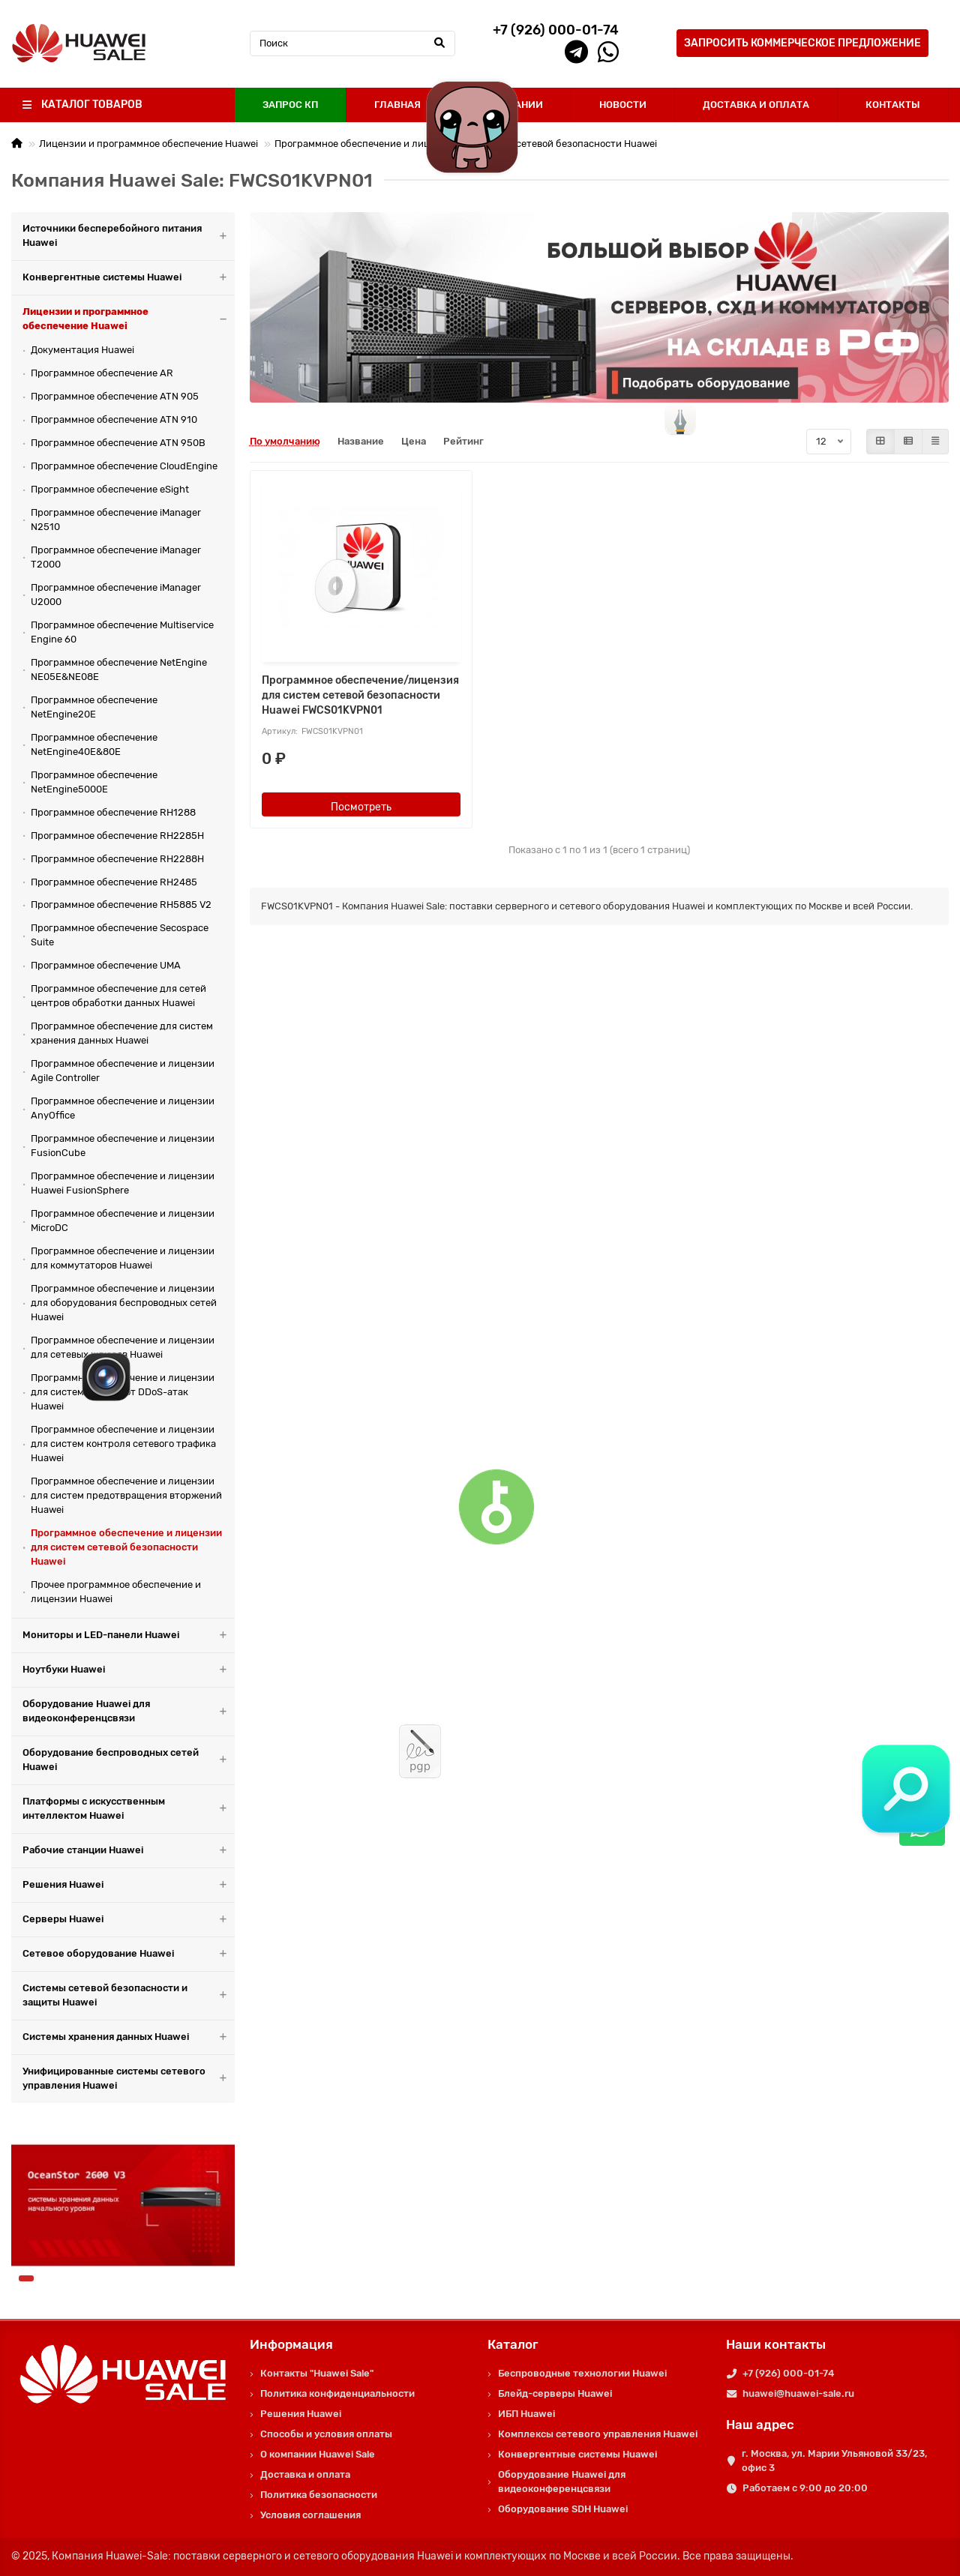 The height and width of the screenshot is (2576, 960). What do you see at coordinates (680, 419) in the screenshot?
I see `open words document editor` at bounding box center [680, 419].